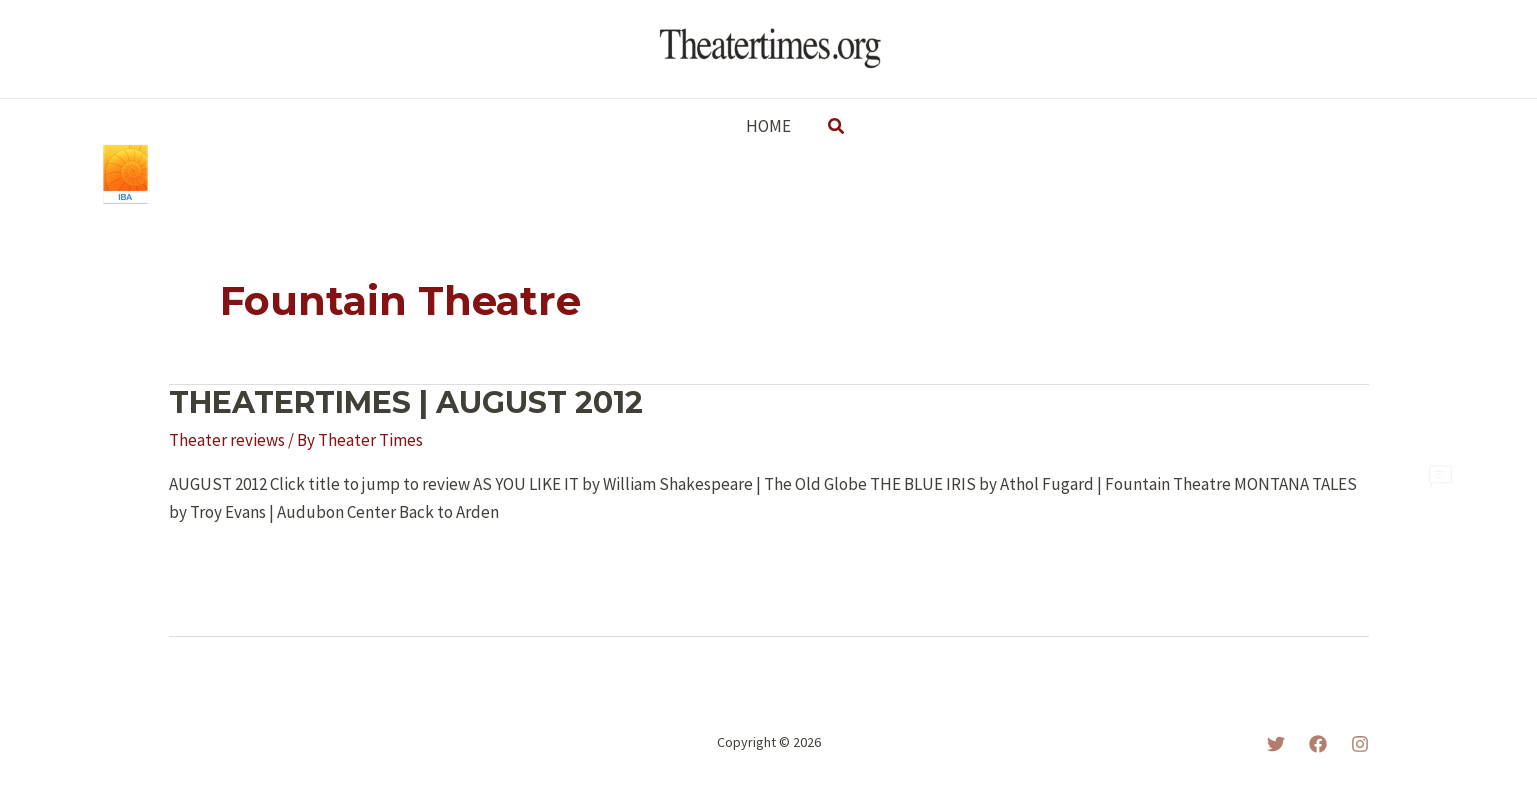 Image resolution: width=1537 pixels, height=805 pixels. Describe the element at coordinates (1440, 476) in the screenshot. I see `neochat messaging app system tray icon` at that location.